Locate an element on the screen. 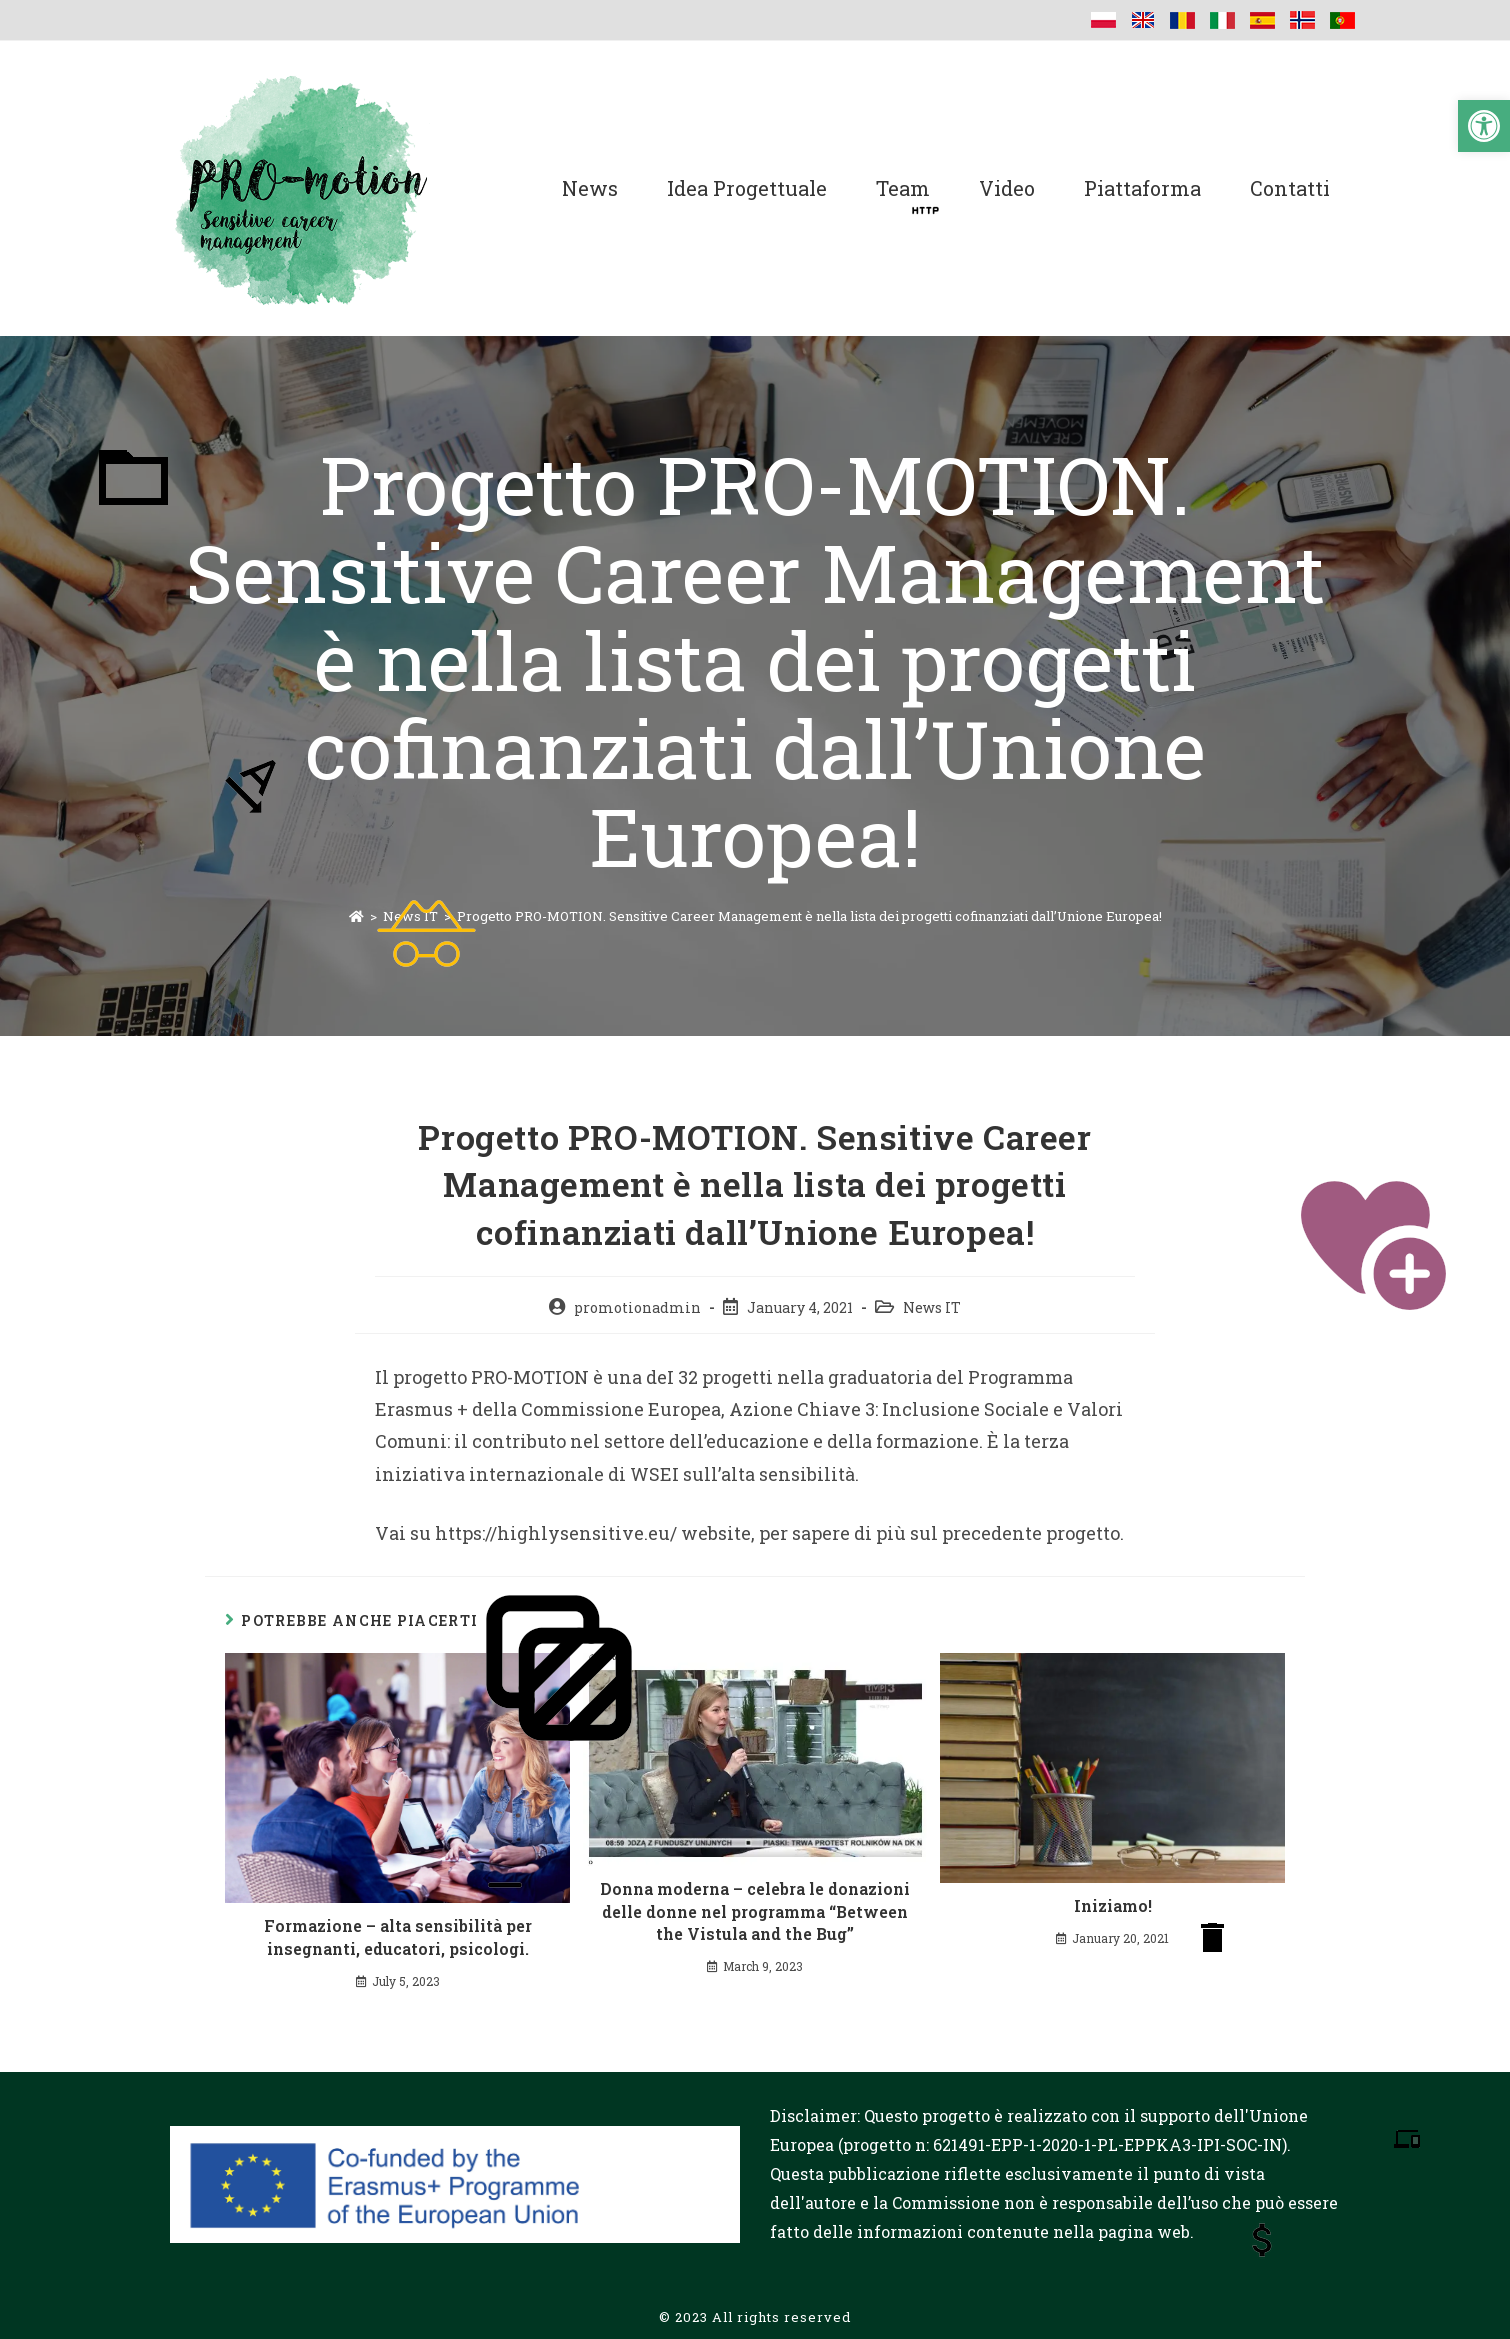 Image resolution: width=1510 pixels, height=2339 pixels. view pricing or payment details is located at coordinates (1263, 2240).